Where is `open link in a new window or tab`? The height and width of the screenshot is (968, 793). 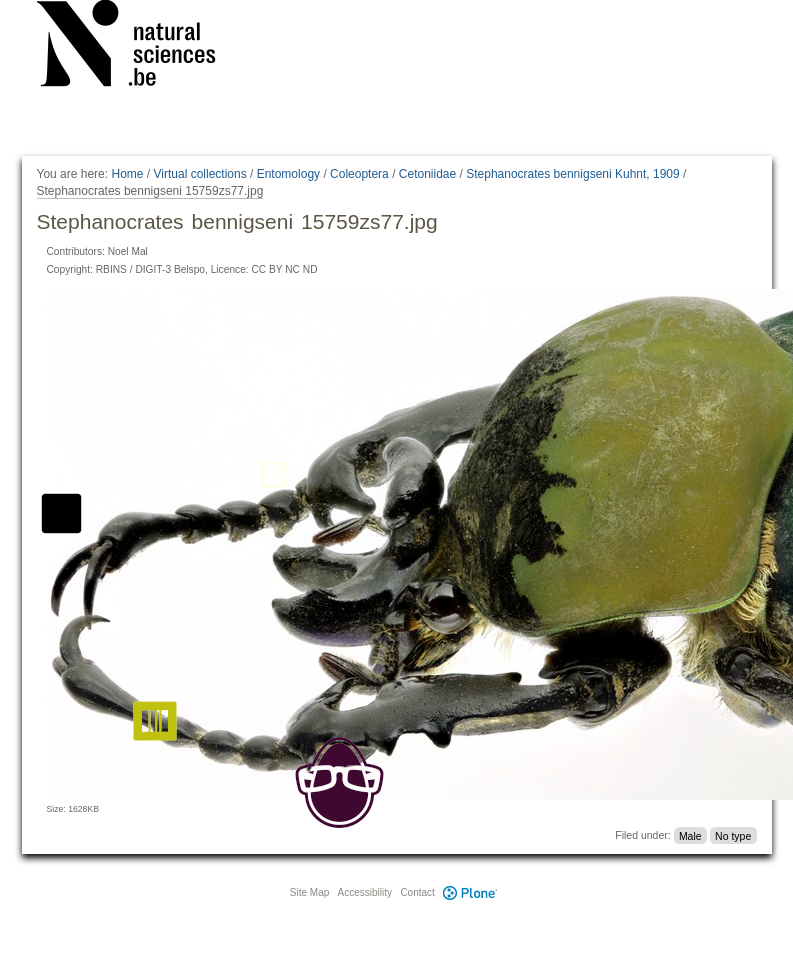
open link in a new window or tab is located at coordinates (274, 475).